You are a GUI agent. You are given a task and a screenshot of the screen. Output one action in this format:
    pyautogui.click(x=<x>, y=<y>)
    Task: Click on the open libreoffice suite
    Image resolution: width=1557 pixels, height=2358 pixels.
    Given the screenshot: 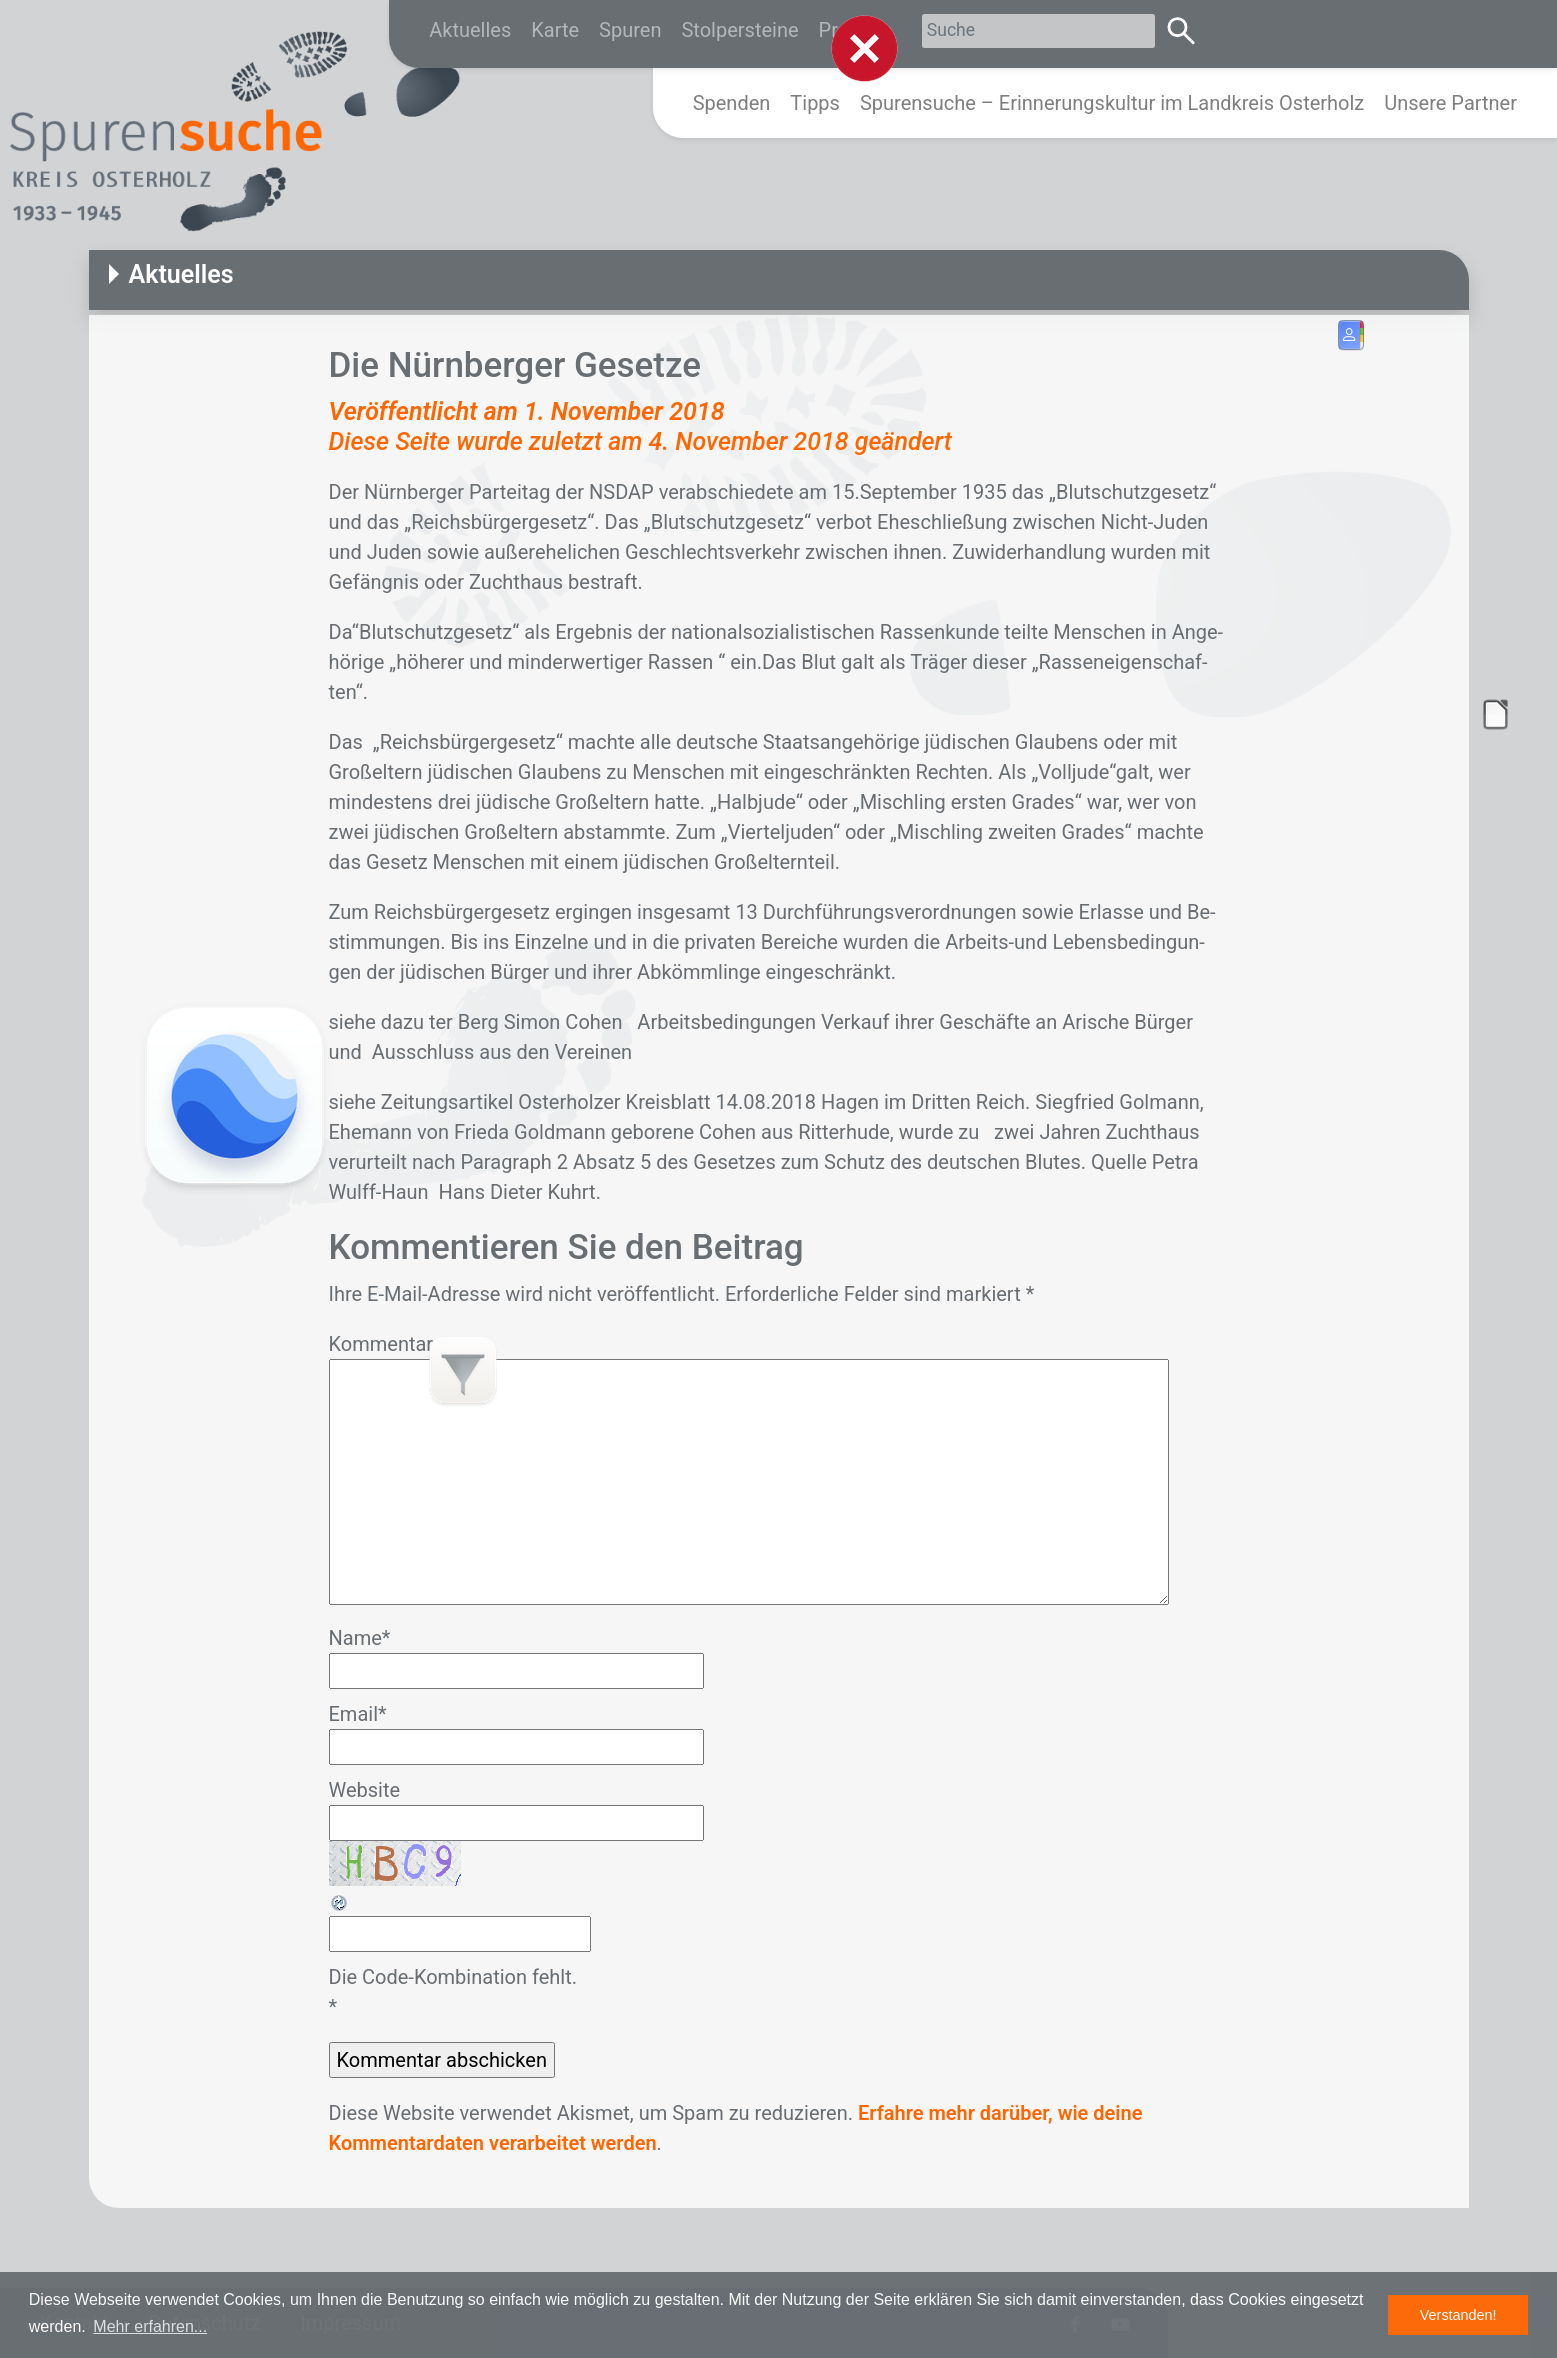 What is the action you would take?
    pyautogui.click(x=1495, y=714)
    